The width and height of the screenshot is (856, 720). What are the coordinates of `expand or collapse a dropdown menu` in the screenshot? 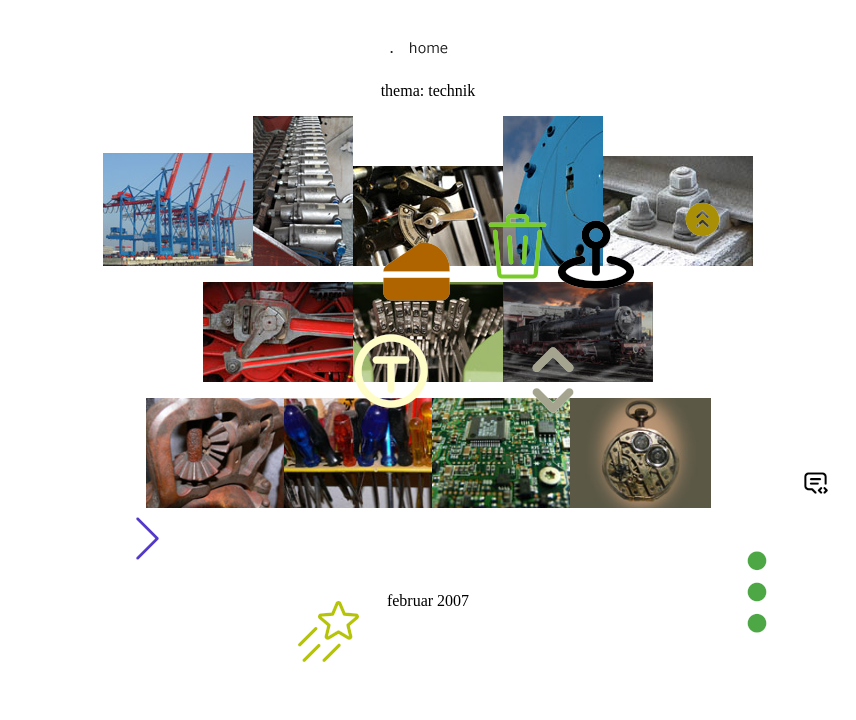 It's located at (553, 380).